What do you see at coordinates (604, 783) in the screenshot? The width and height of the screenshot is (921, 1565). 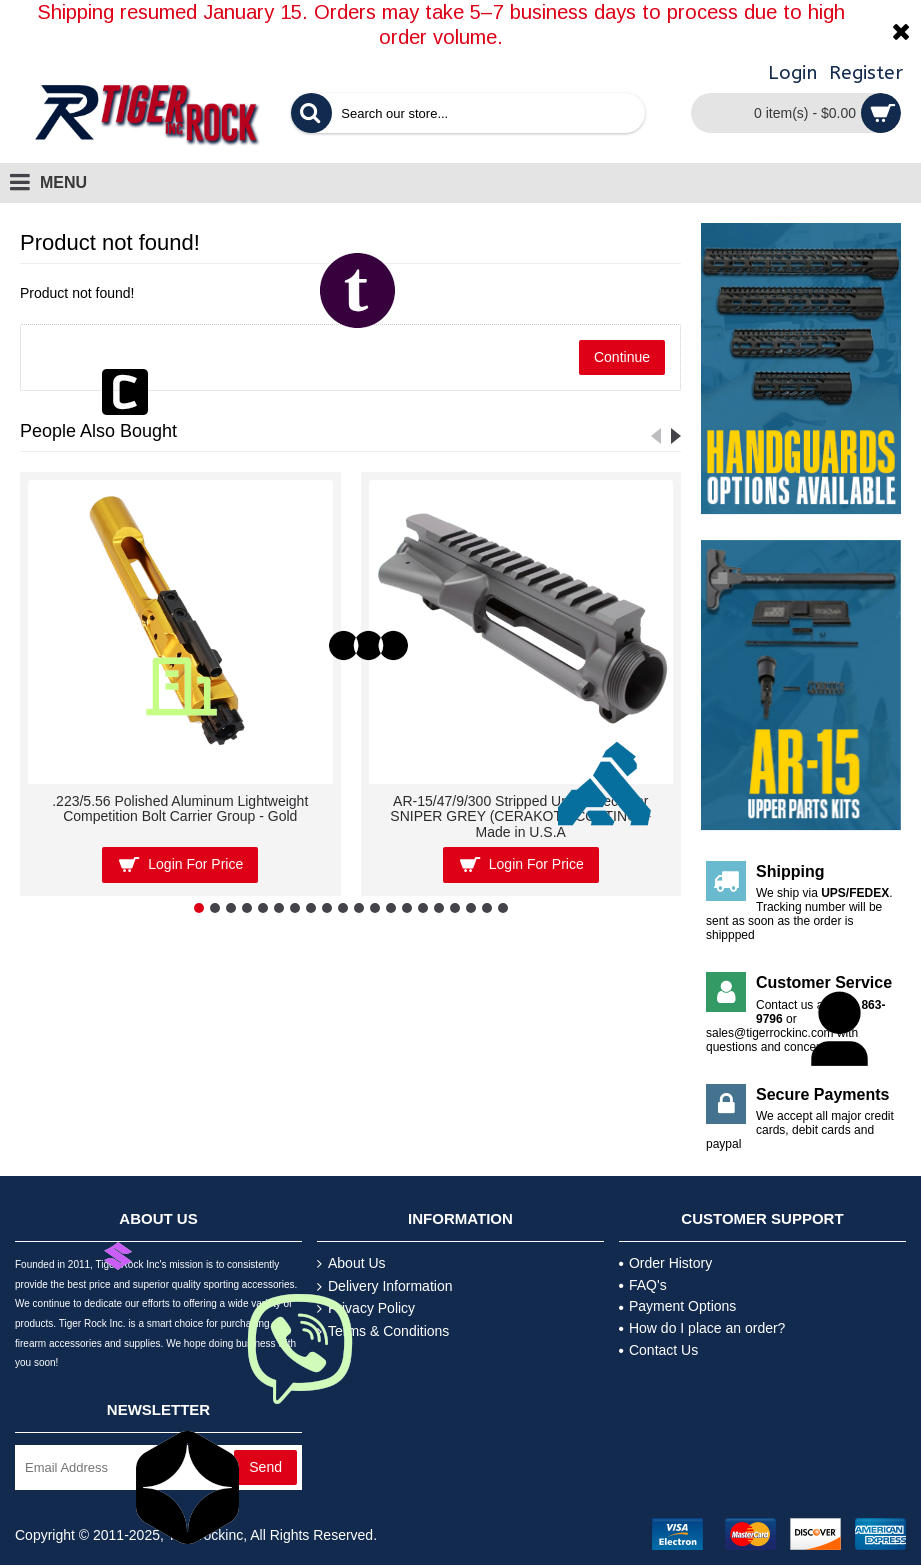 I see `Kong API gateway logo` at bounding box center [604, 783].